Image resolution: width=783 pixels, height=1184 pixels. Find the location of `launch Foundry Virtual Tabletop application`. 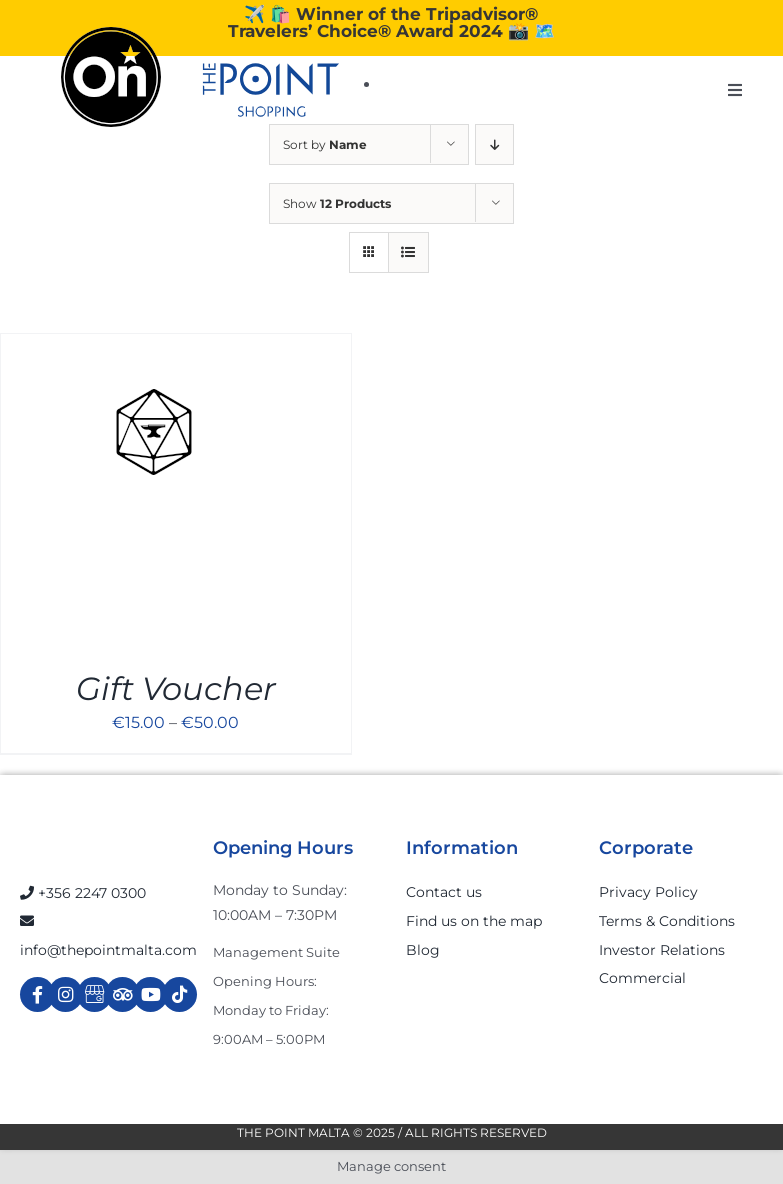

launch Foundry Virtual Tabletop application is located at coordinates (154, 432).